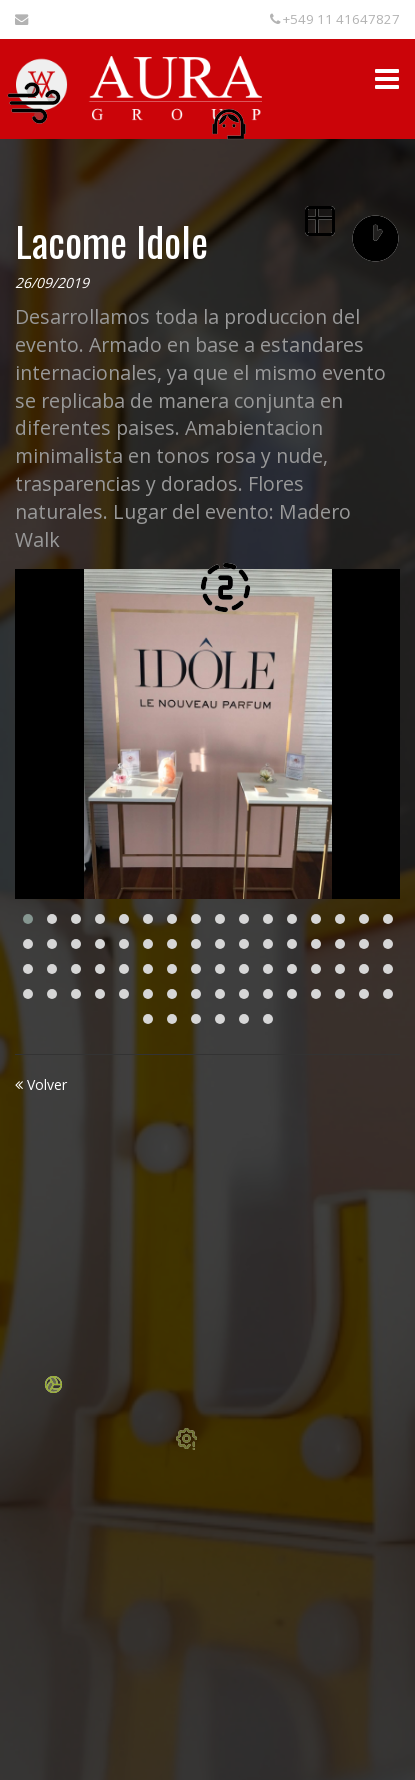 The image size is (415, 1780). Describe the element at coordinates (225, 587) in the screenshot. I see `step 2 of a multi-step process` at that location.